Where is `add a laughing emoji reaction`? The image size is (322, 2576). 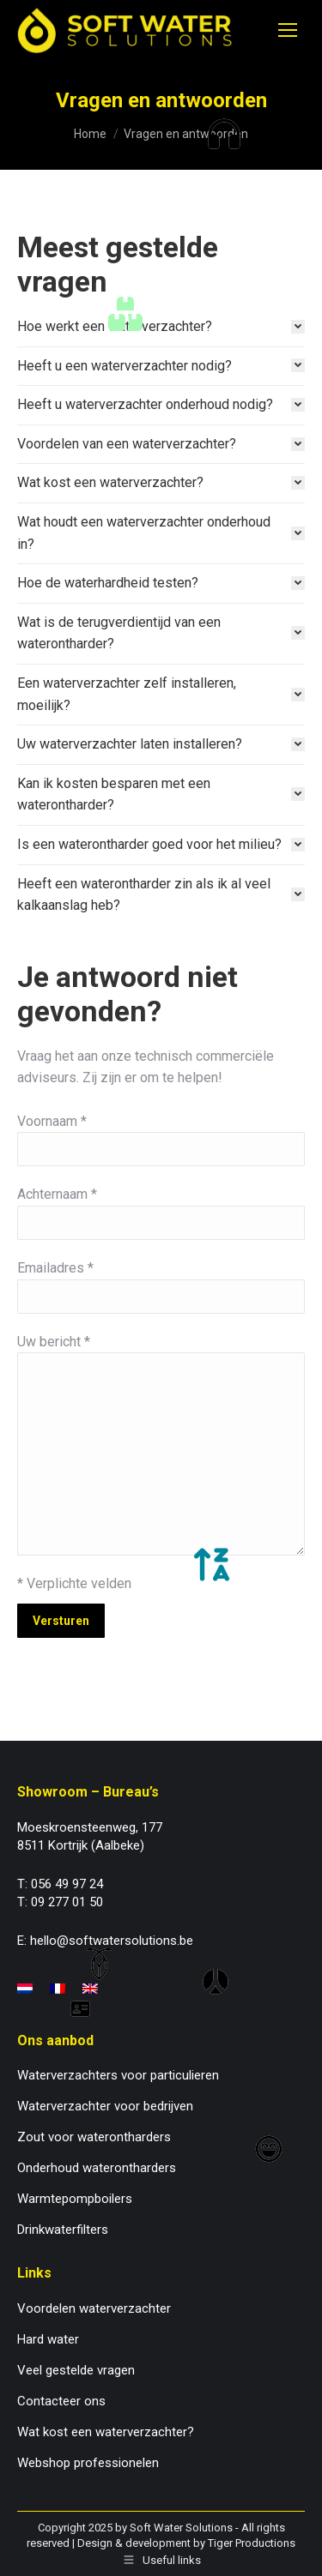 add a laughing emoji reaction is located at coordinates (269, 2149).